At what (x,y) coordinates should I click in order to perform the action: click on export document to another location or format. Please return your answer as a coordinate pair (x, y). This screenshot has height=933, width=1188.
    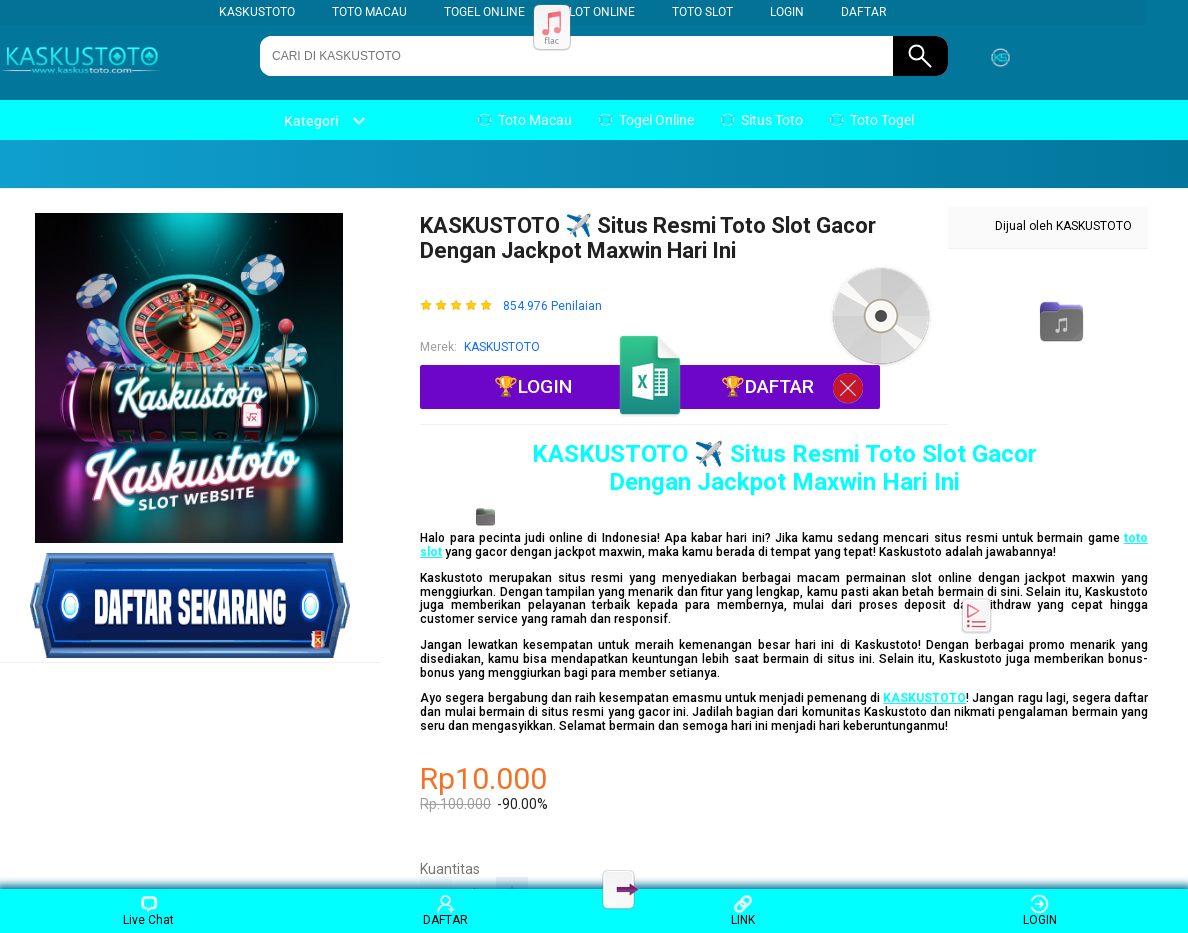
    Looking at the image, I should click on (618, 889).